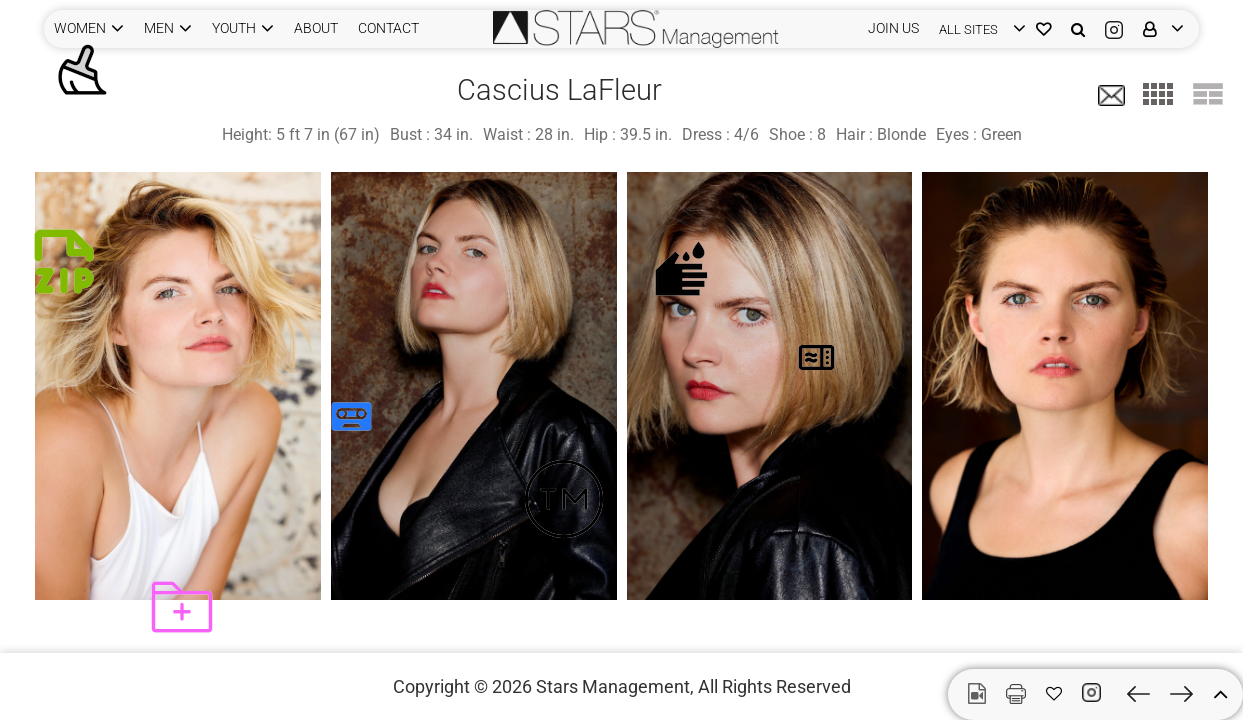  I want to click on compress files into a zip archive, so click(64, 264).